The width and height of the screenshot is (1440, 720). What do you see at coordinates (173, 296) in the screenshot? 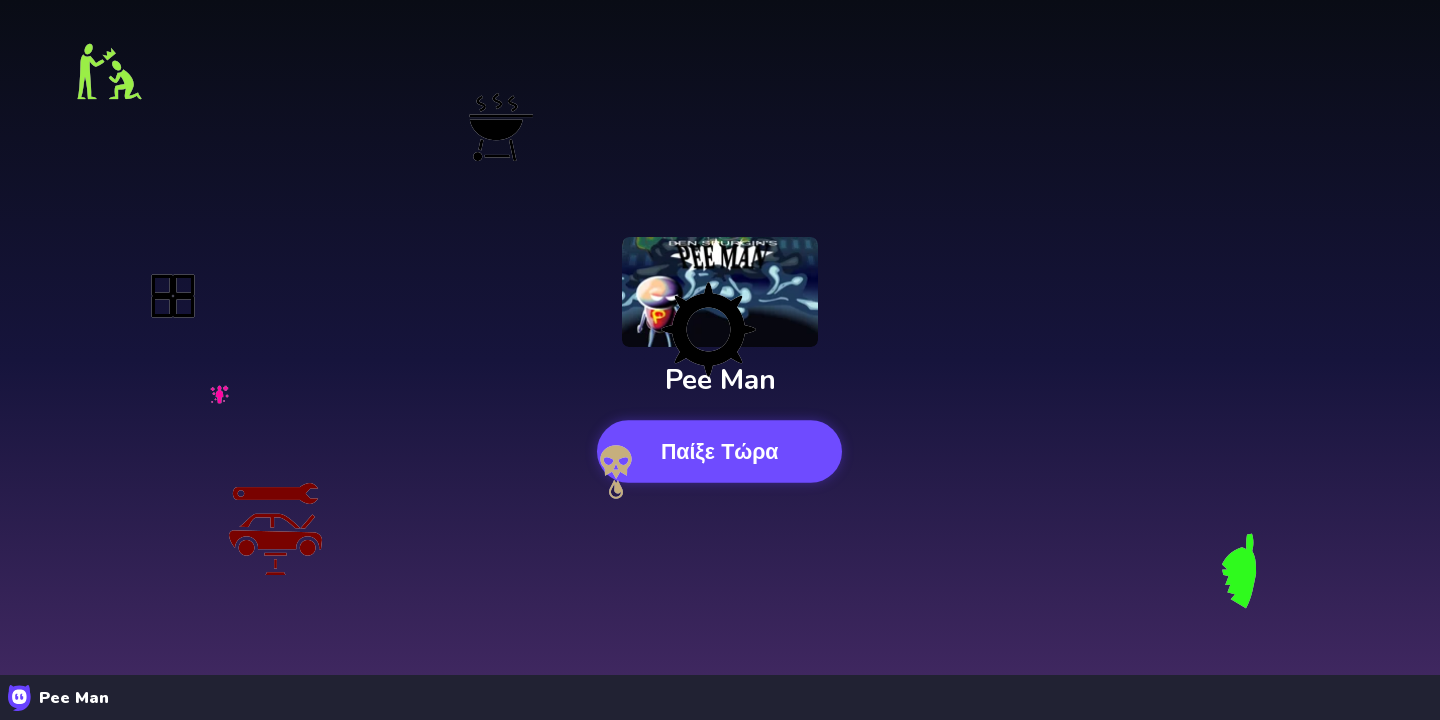
I see `place a brick or building block` at bounding box center [173, 296].